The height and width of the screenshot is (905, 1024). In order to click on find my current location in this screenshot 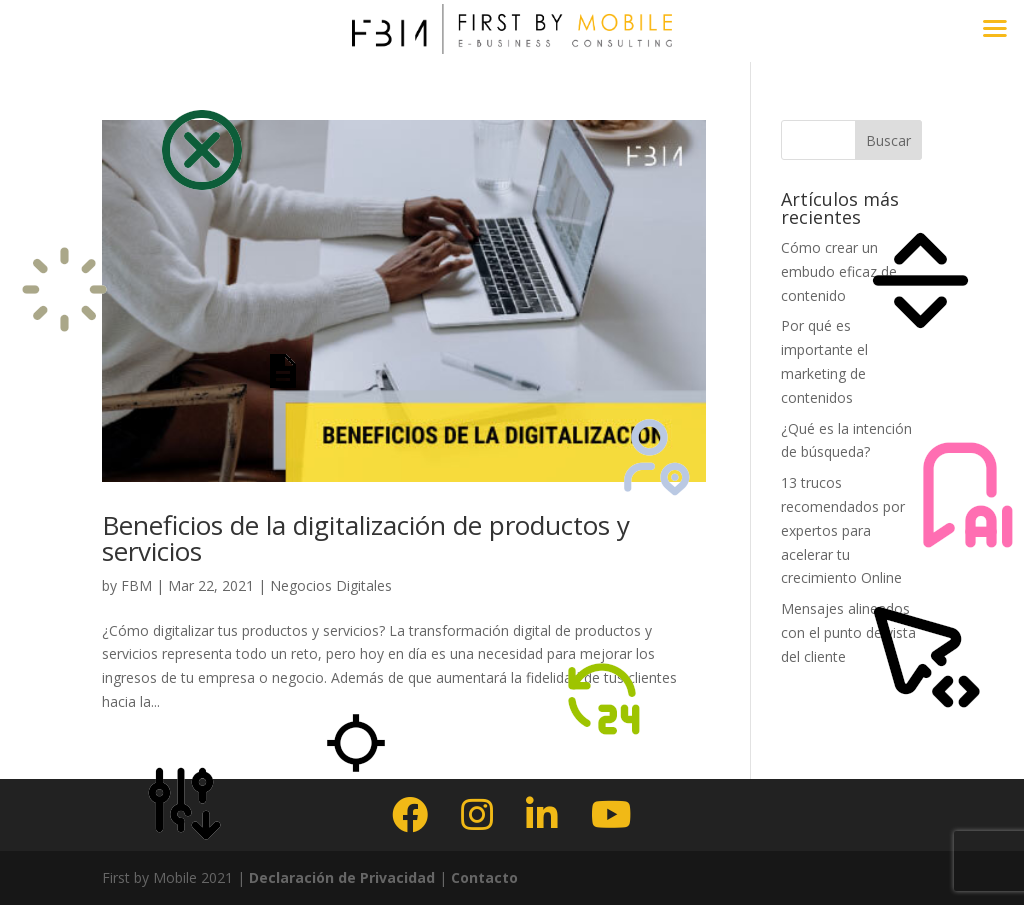, I will do `click(356, 743)`.